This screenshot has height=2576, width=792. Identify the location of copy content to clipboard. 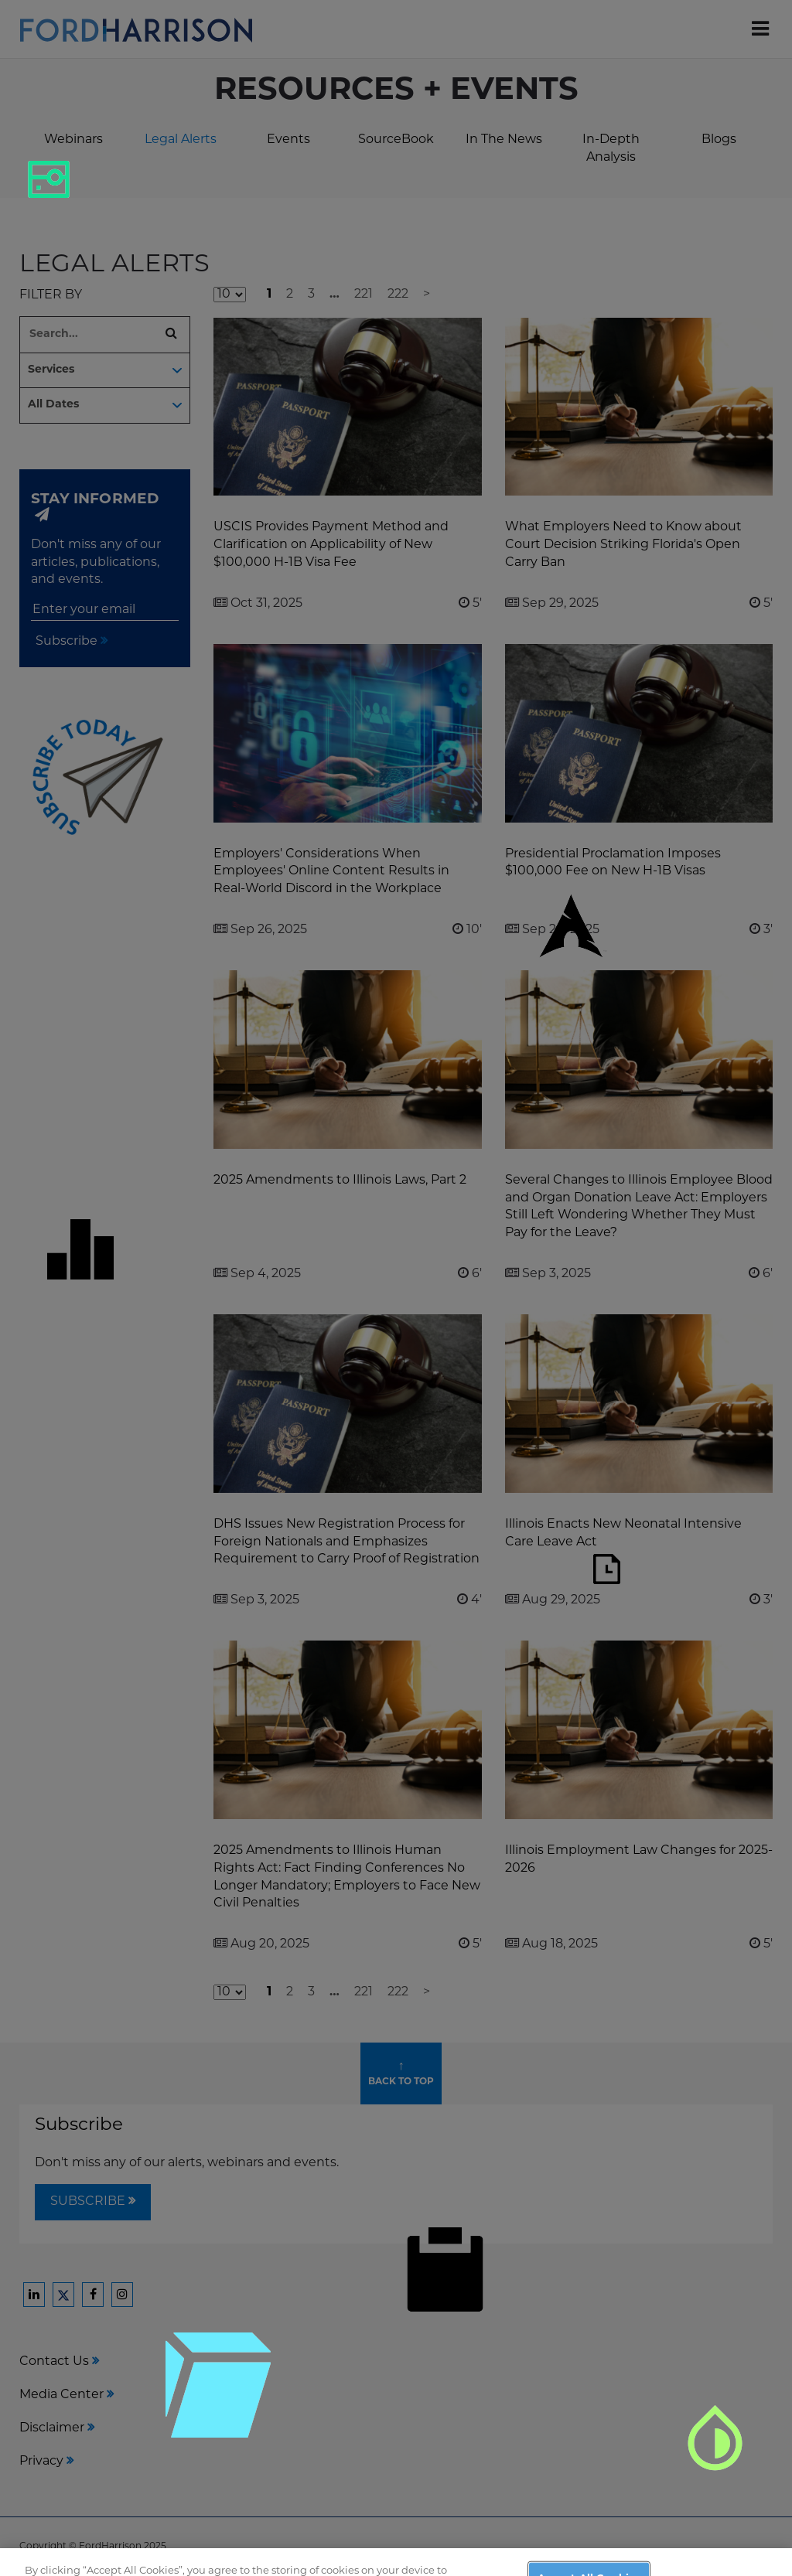
(445, 2269).